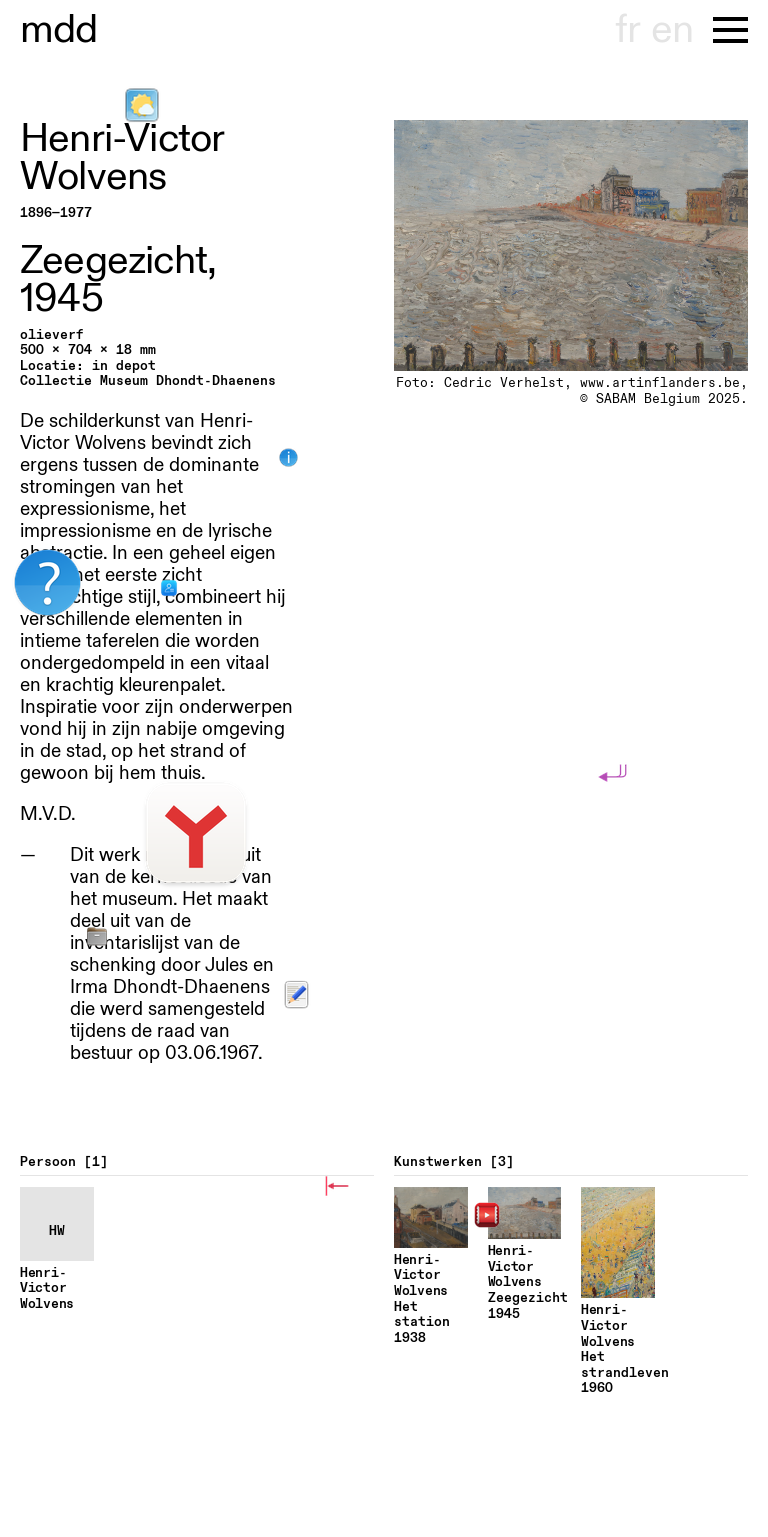 This screenshot has width=768, height=1537. I want to click on open the file manager application, so click(97, 936).